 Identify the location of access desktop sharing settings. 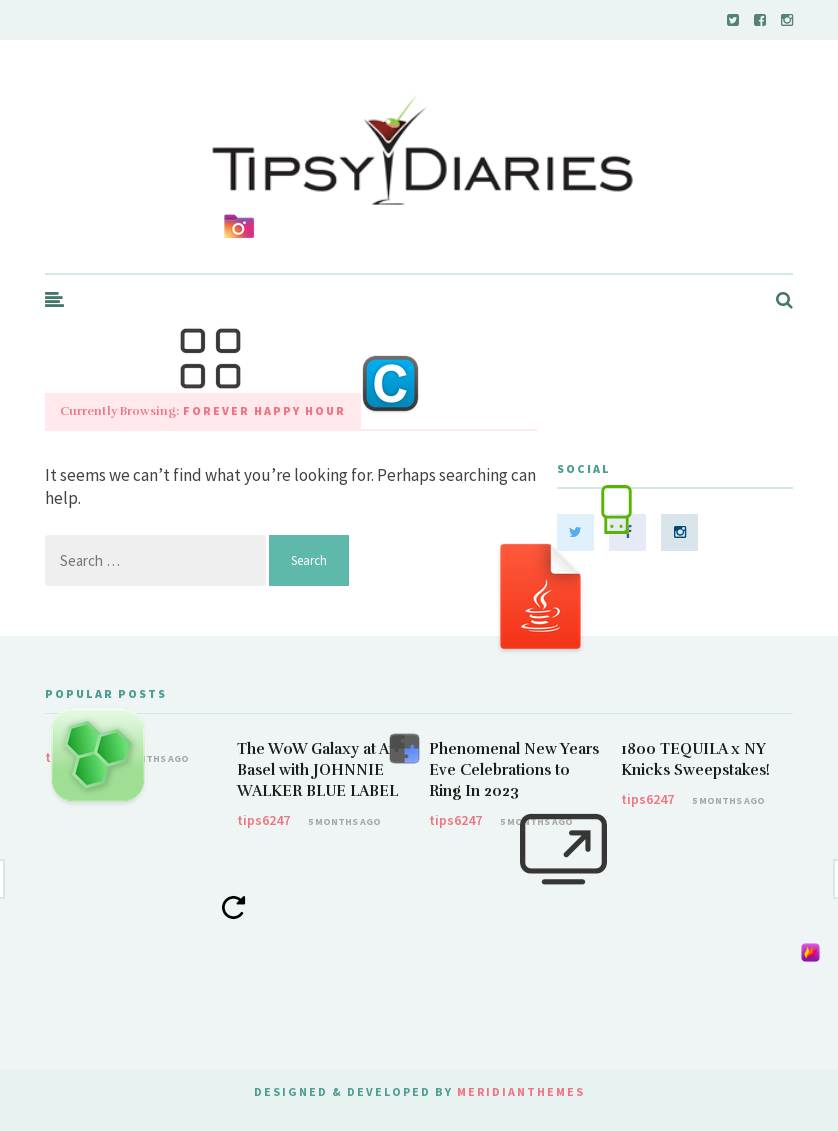
(563, 846).